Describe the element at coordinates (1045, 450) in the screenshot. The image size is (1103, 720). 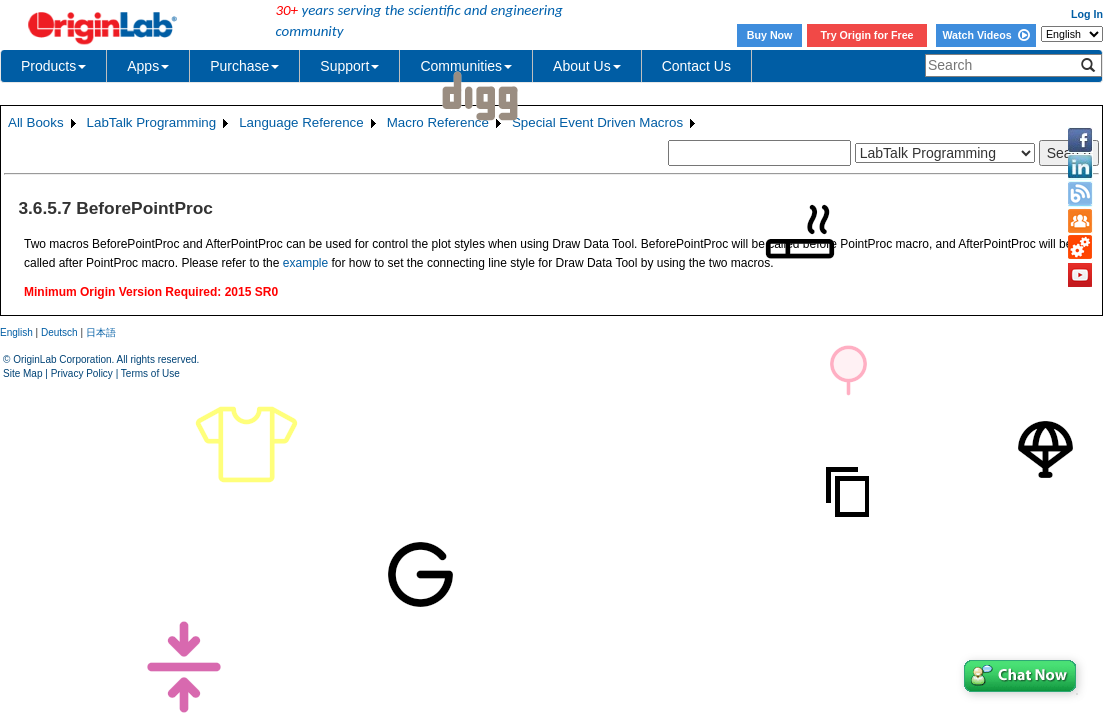
I see `access emergency or backup options` at that location.